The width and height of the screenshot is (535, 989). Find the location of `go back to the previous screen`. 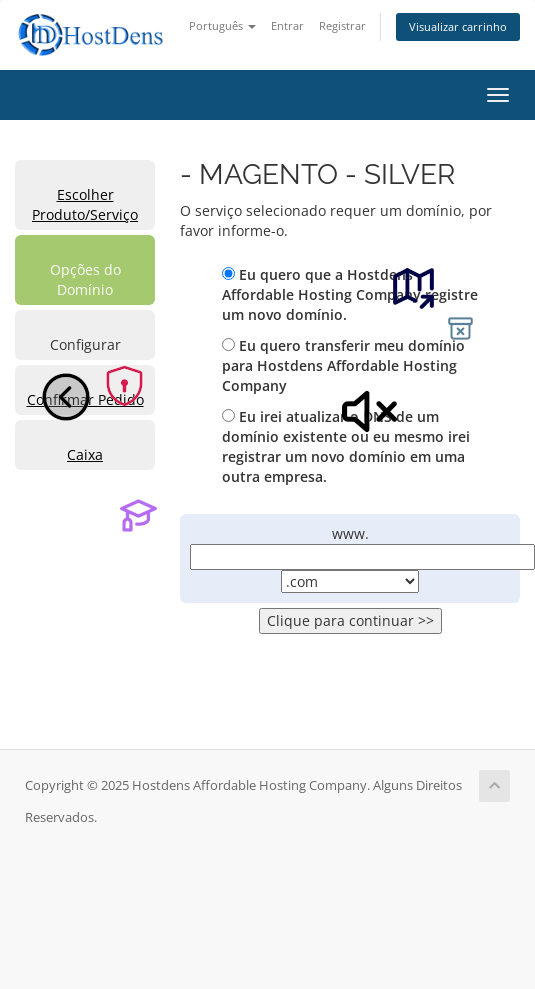

go back to the previous screen is located at coordinates (66, 397).